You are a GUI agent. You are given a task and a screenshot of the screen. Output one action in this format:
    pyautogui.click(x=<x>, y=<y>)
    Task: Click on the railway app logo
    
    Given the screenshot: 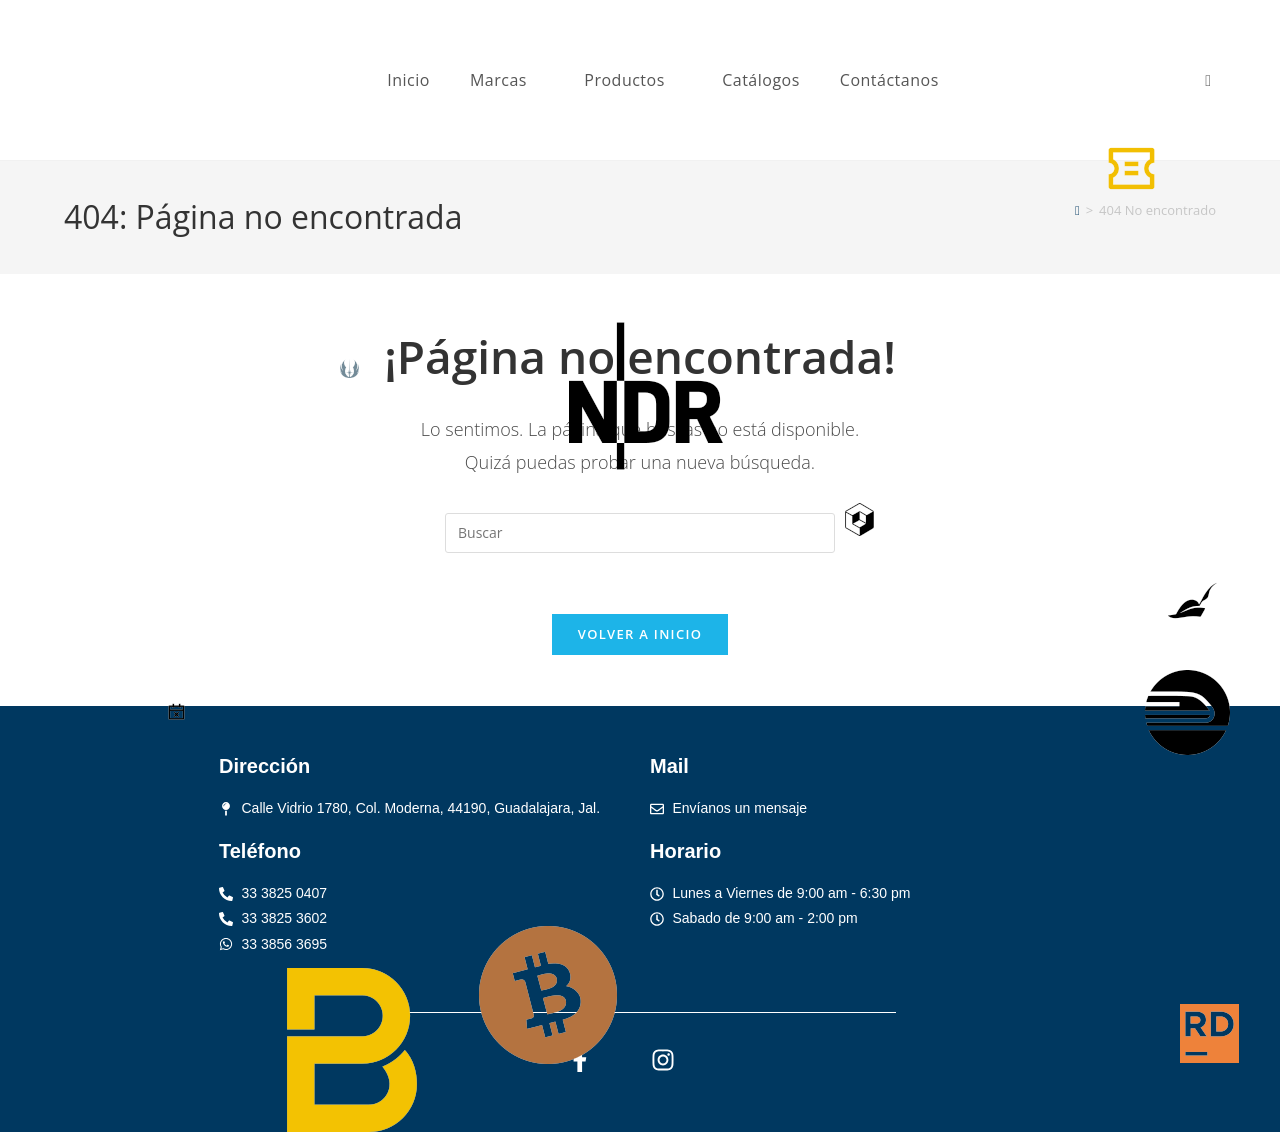 What is the action you would take?
    pyautogui.click(x=1187, y=712)
    